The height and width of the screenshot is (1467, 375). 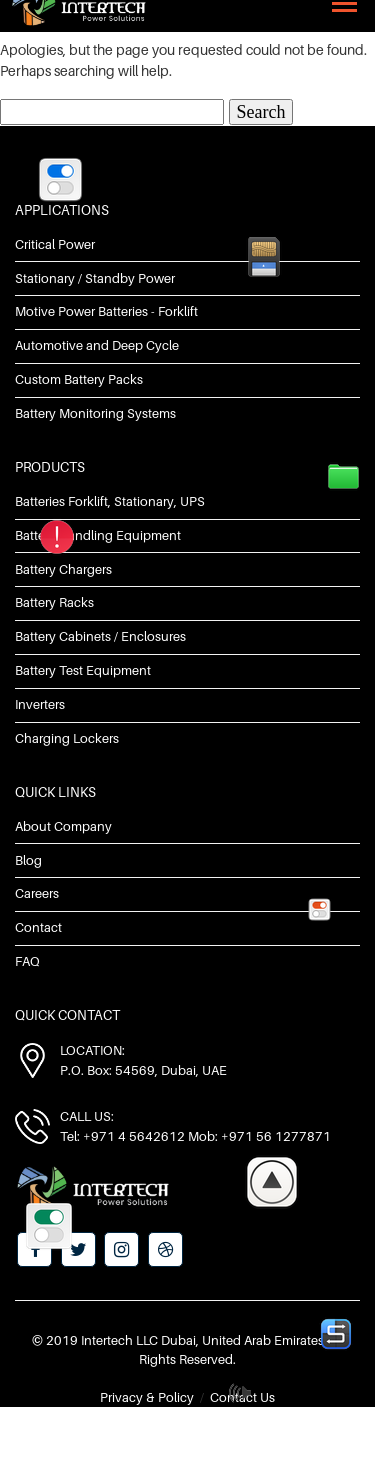 I want to click on report a system crash or error, so click(x=57, y=537).